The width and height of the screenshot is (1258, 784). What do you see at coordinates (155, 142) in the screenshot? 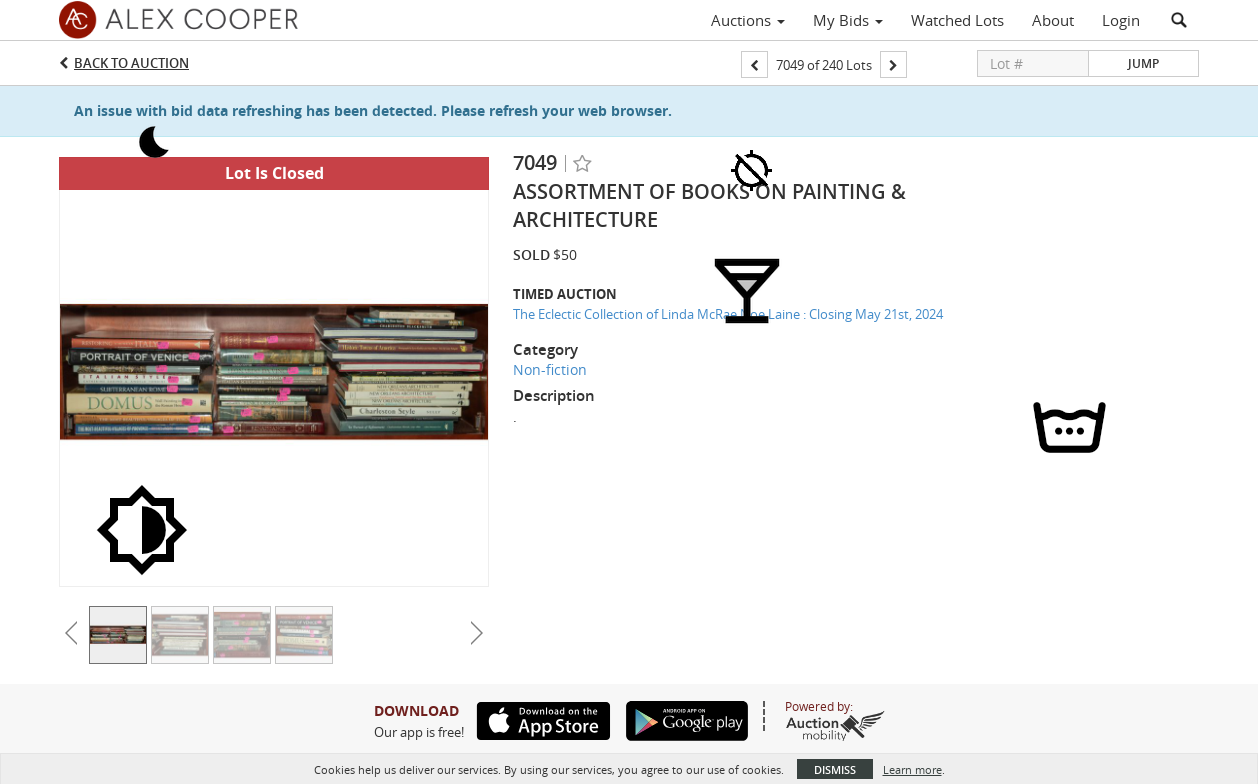
I see `enable bedtime or sleep mode` at bounding box center [155, 142].